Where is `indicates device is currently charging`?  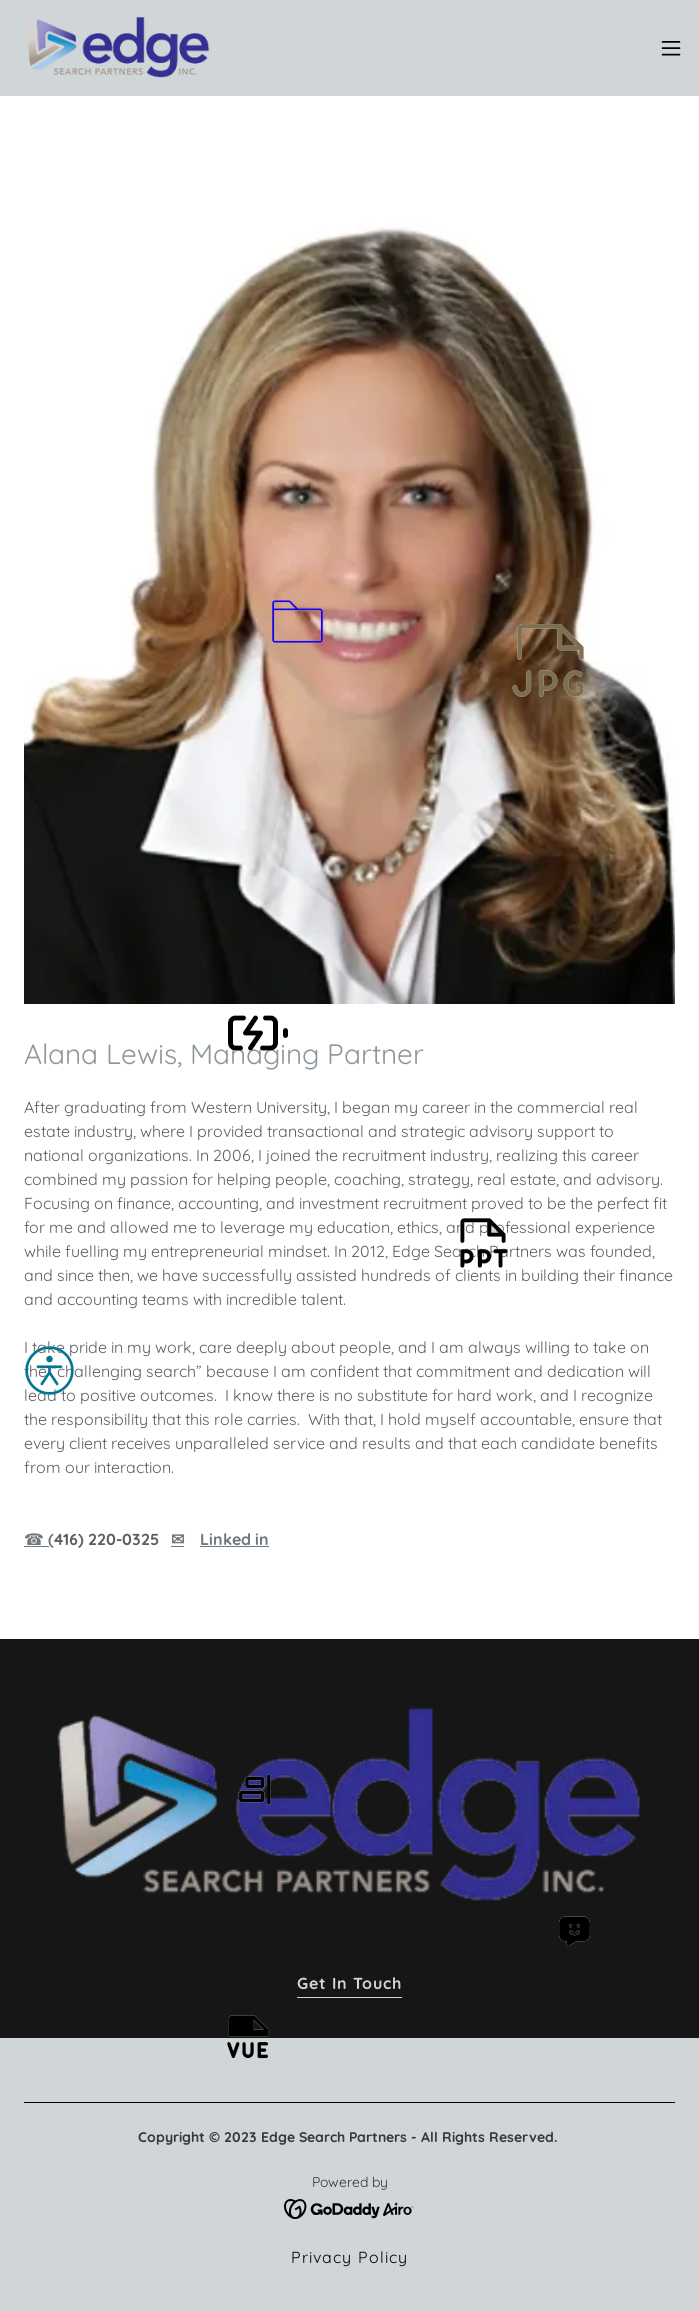 indicates device is currently charging is located at coordinates (258, 1033).